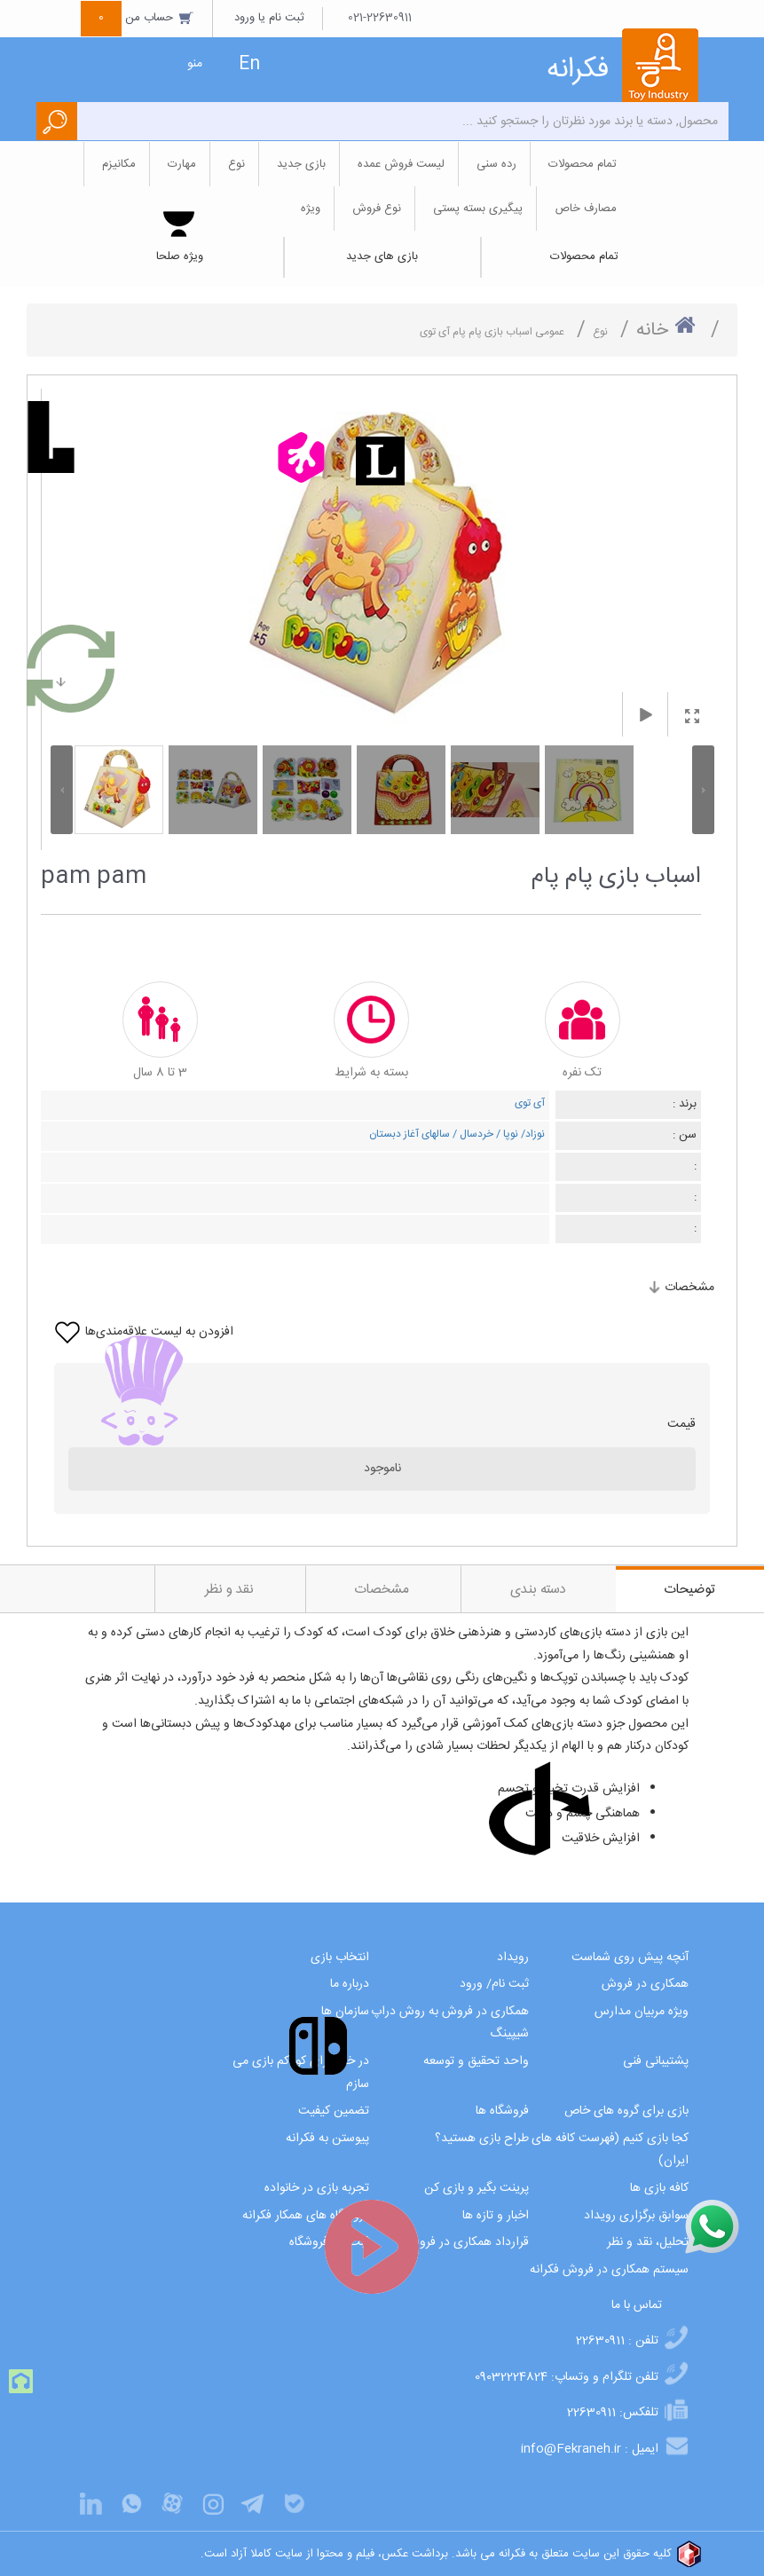  What do you see at coordinates (20, 2381) in the screenshot?
I see `open LMMS digital audio workstation` at bounding box center [20, 2381].